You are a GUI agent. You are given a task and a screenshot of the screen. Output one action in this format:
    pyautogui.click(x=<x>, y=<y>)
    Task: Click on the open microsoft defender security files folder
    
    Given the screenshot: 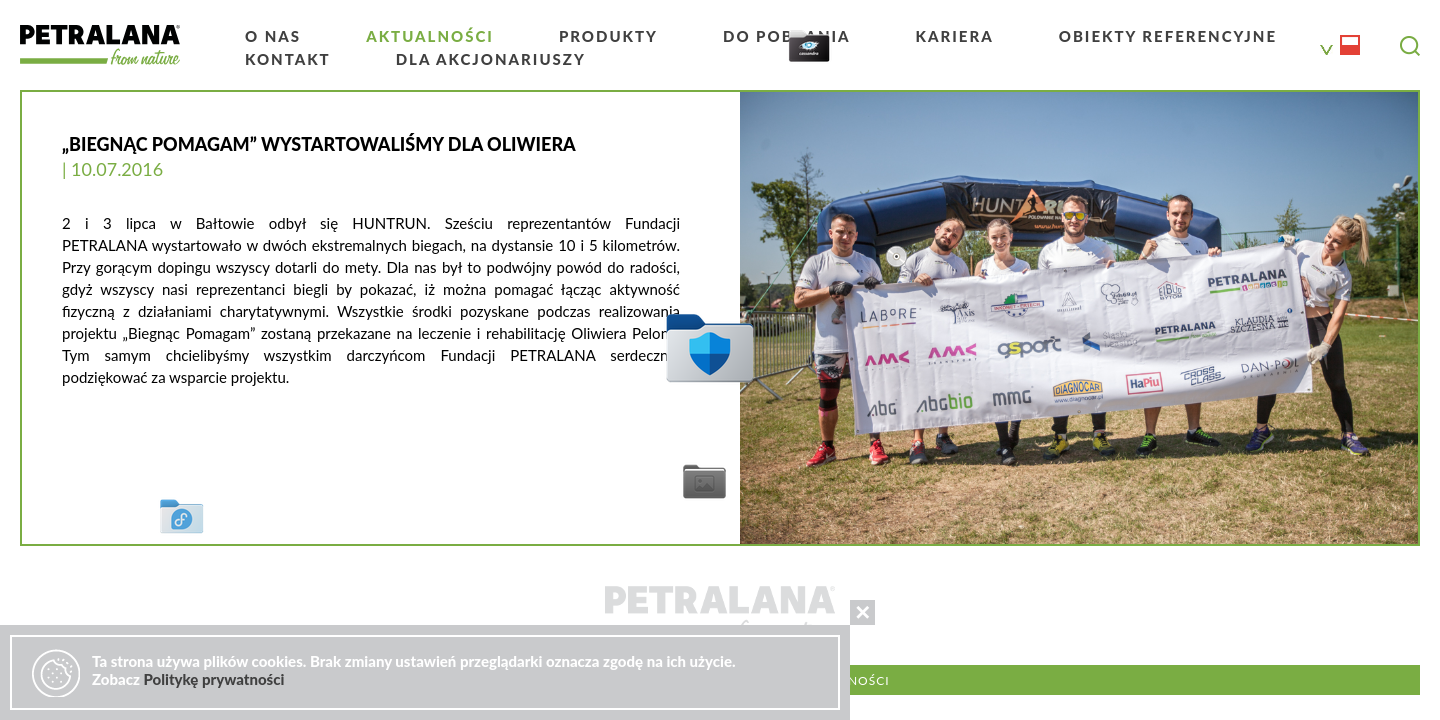 What is the action you would take?
    pyautogui.click(x=709, y=350)
    